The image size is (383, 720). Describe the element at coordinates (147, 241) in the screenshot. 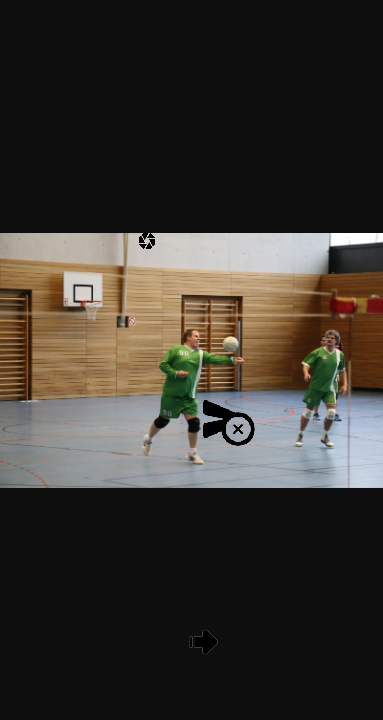

I see `open camera to take a photo` at that location.